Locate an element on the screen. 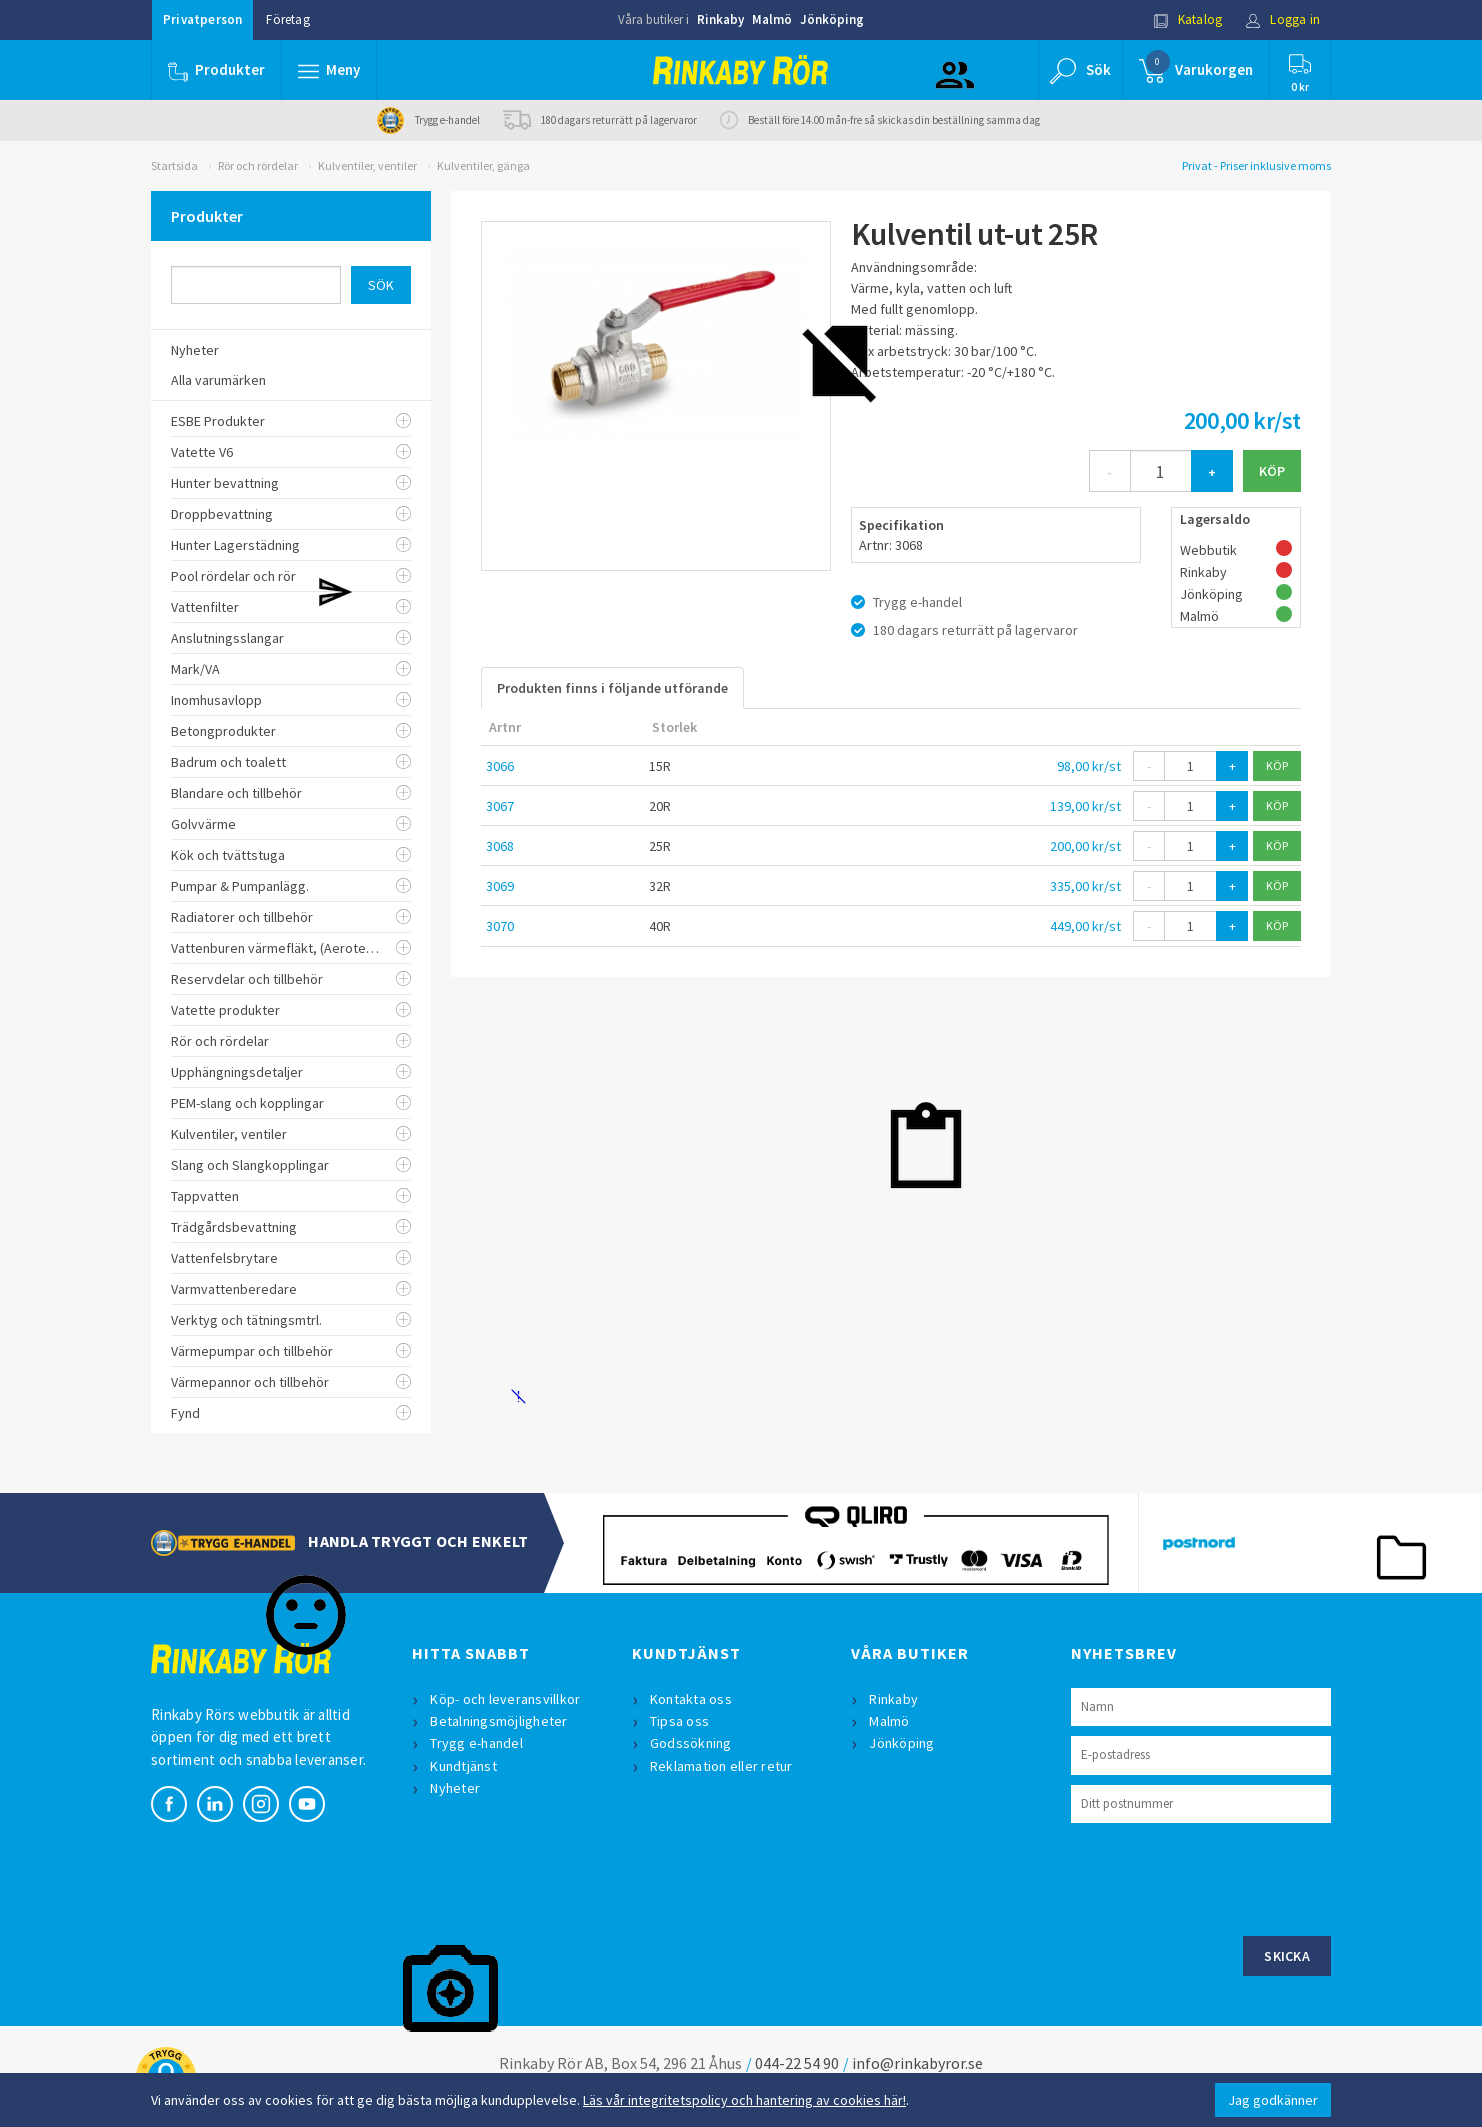 Image resolution: width=1482 pixels, height=2127 pixels. indicates neutral feedback or rating is located at coordinates (306, 1615).